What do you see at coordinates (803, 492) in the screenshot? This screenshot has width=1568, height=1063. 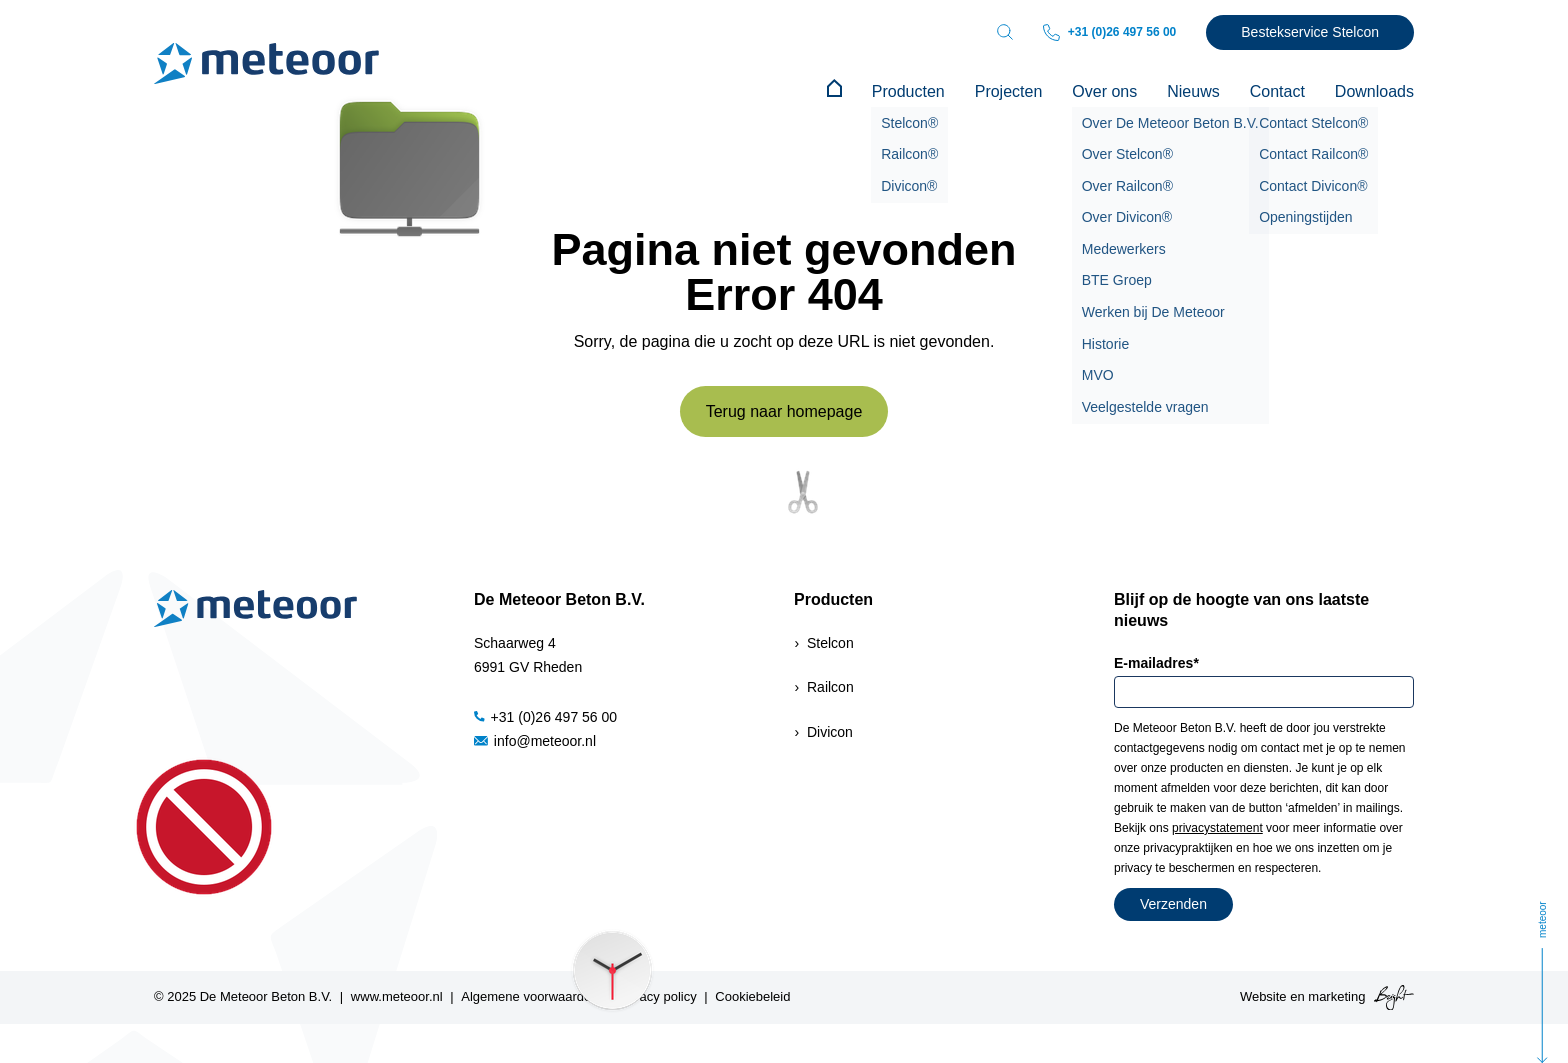 I see `cut selected content to clipboard` at bounding box center [803, 492].